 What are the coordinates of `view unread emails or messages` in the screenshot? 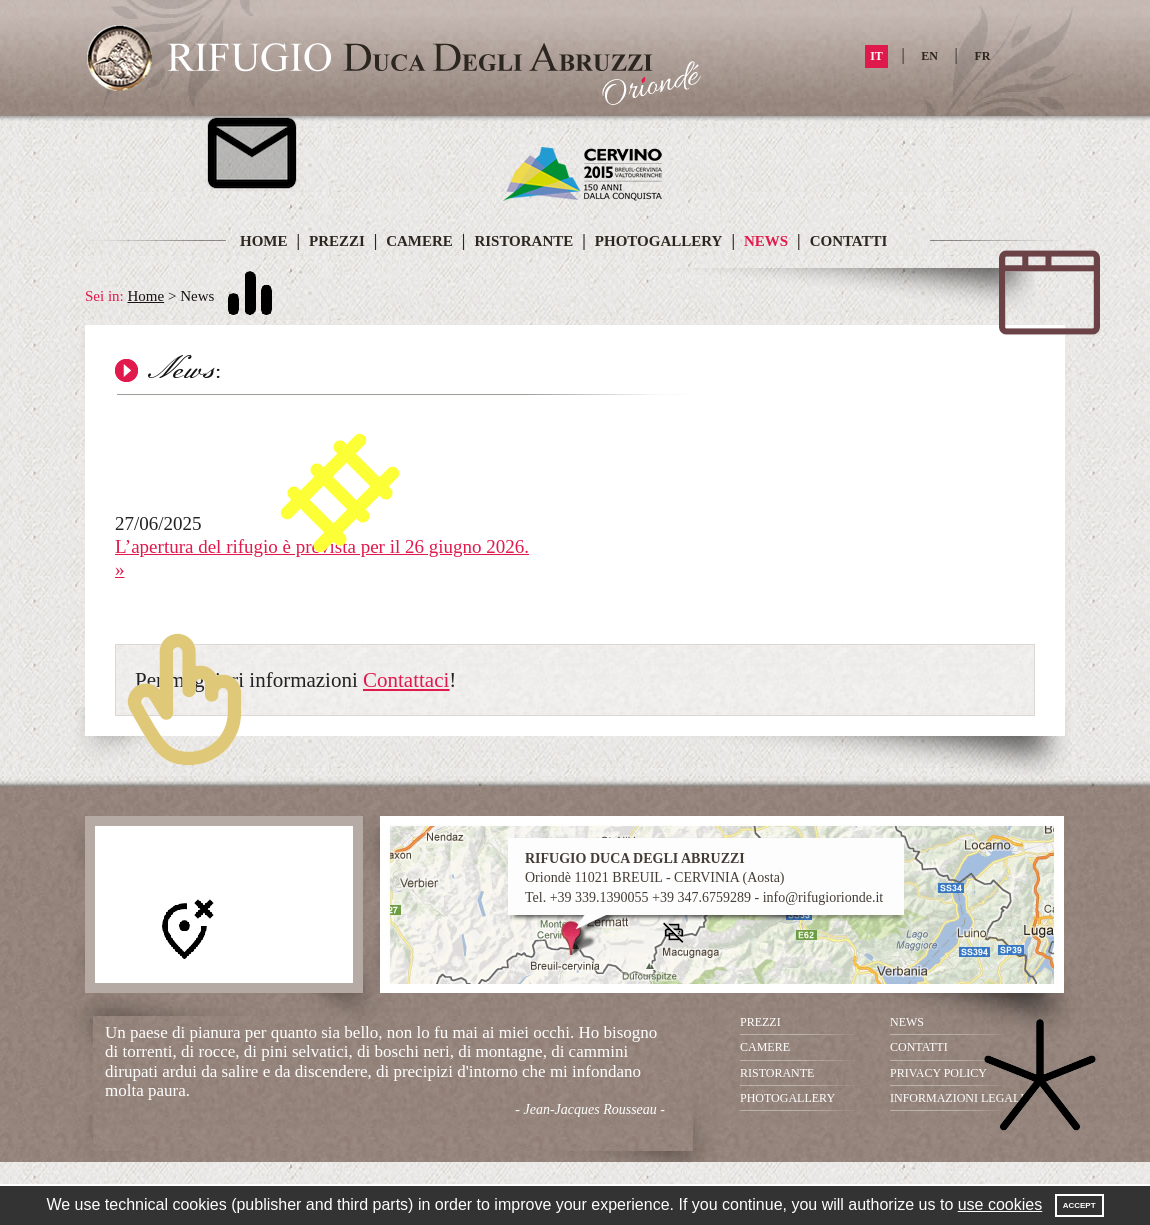 It's located at (252, 153).